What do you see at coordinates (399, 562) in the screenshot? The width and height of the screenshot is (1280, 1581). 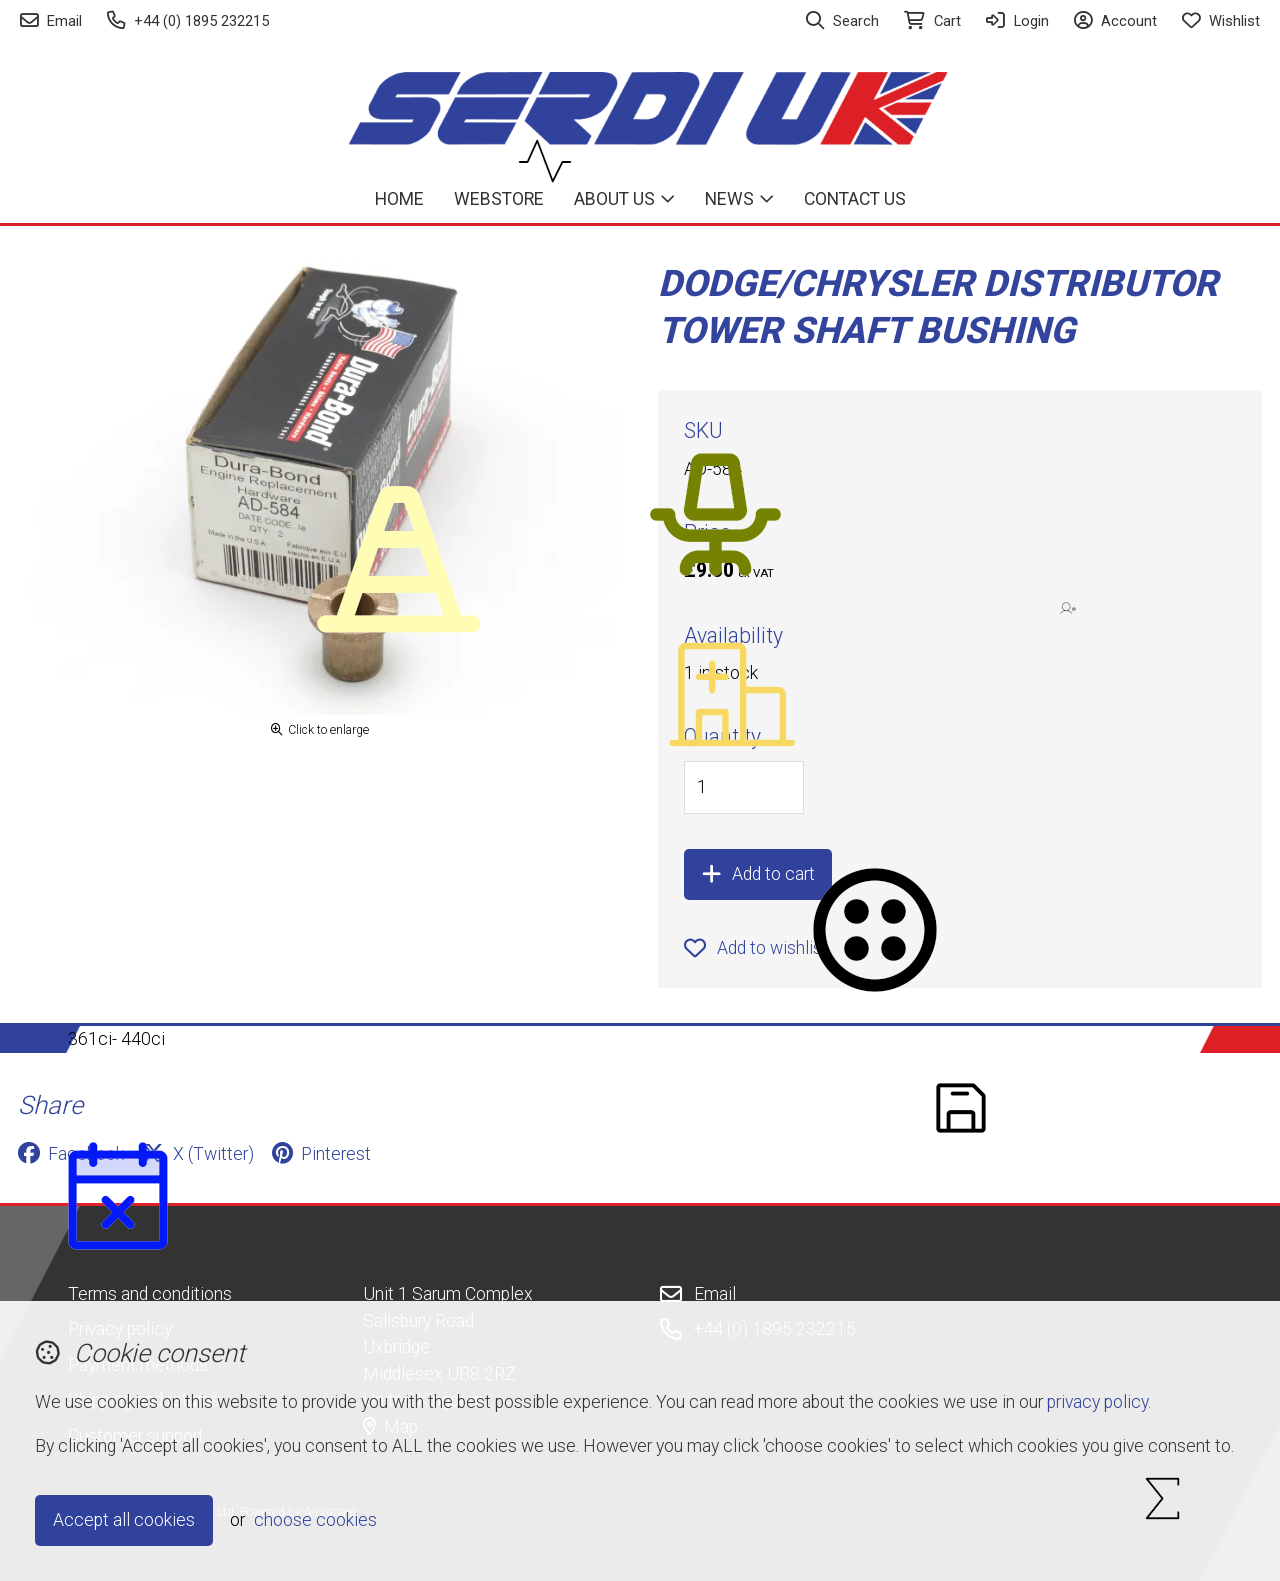 I see `indicates construction or maintenance in progress` at bounding box center [399, 562].